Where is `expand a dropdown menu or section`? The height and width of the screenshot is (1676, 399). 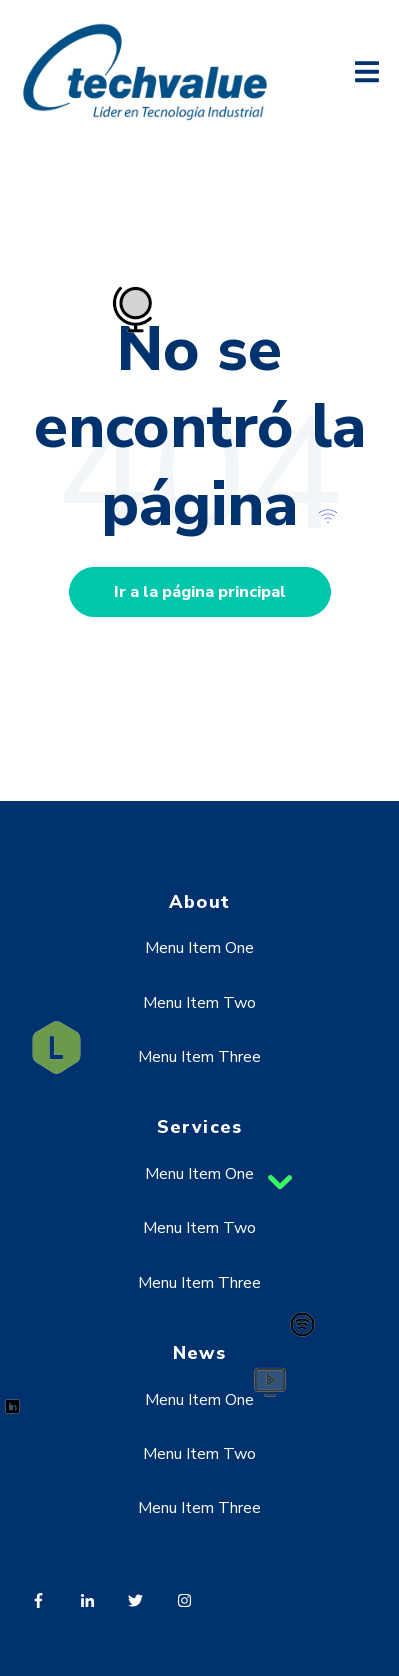 expand a dropdown menu or section is located at coordinates (280, 1181).